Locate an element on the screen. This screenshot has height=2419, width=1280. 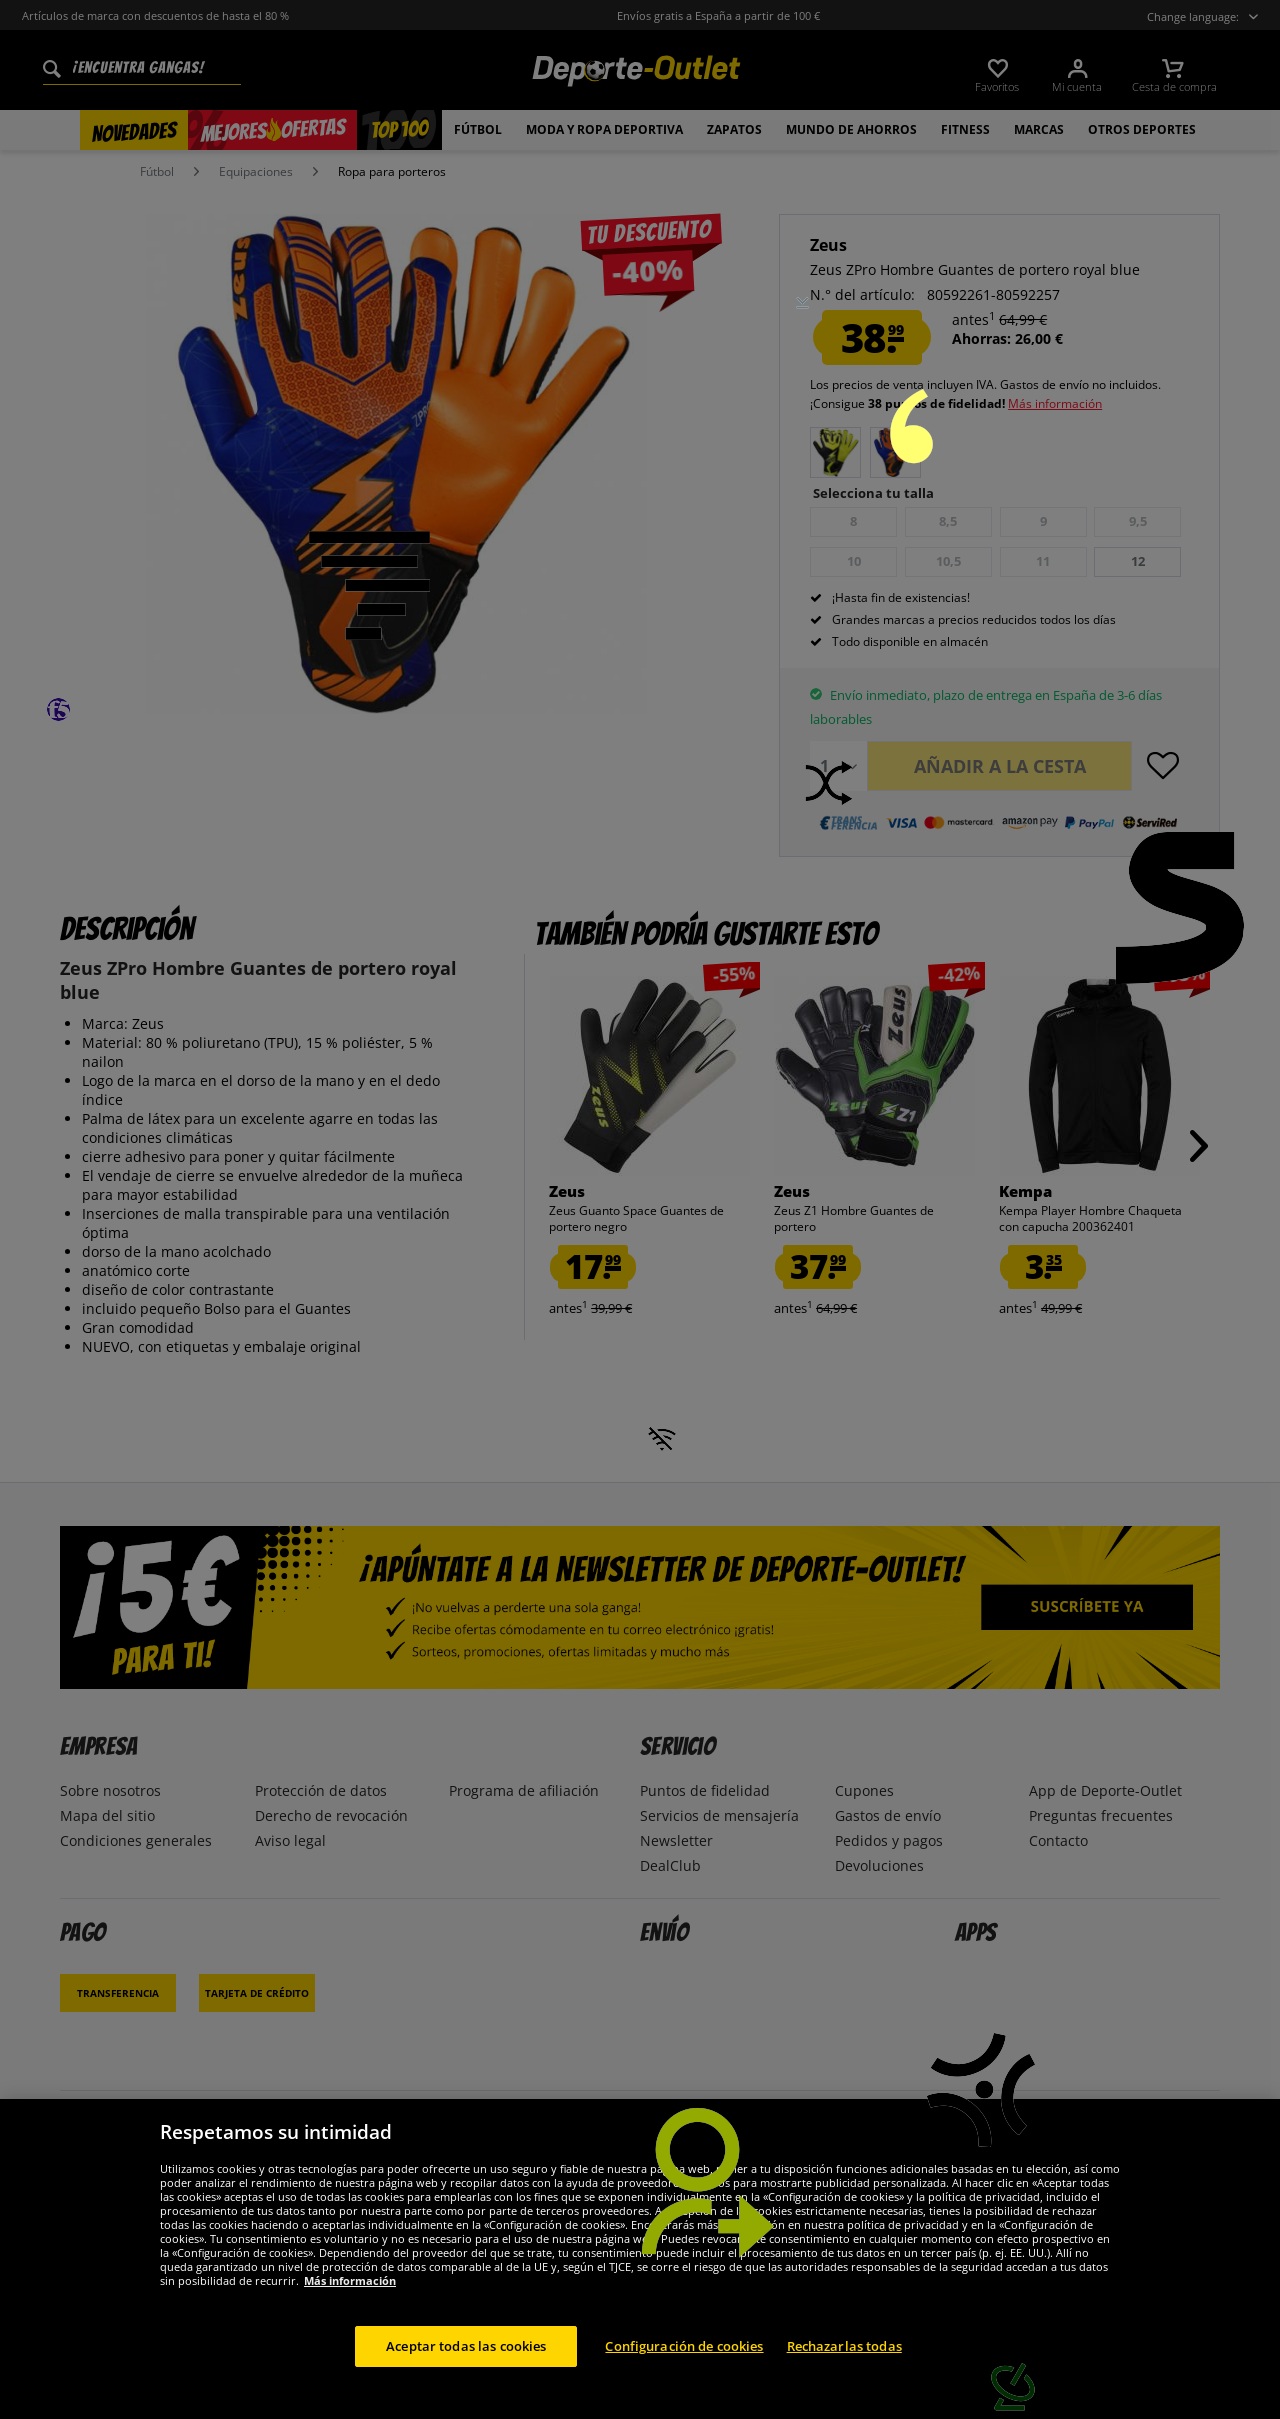
skip to bottom of page or list is located at coordinates (802, 303).